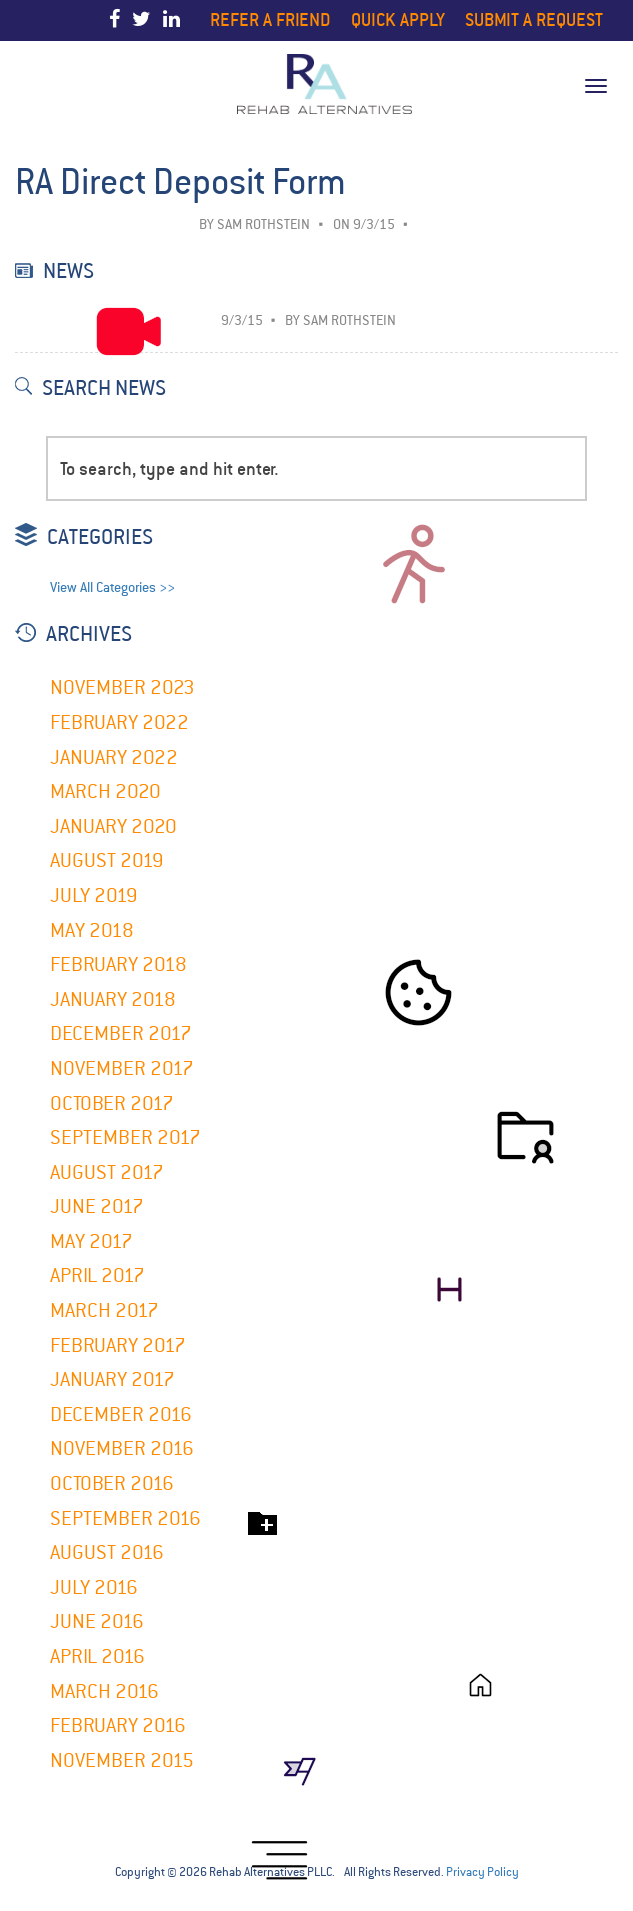 The height and width of the screenshot is (1911, 633). What do you see at coordinates (480, 1685) in the screenshot?
I see `navigate to home screen` at bounding box center [480, 1685].